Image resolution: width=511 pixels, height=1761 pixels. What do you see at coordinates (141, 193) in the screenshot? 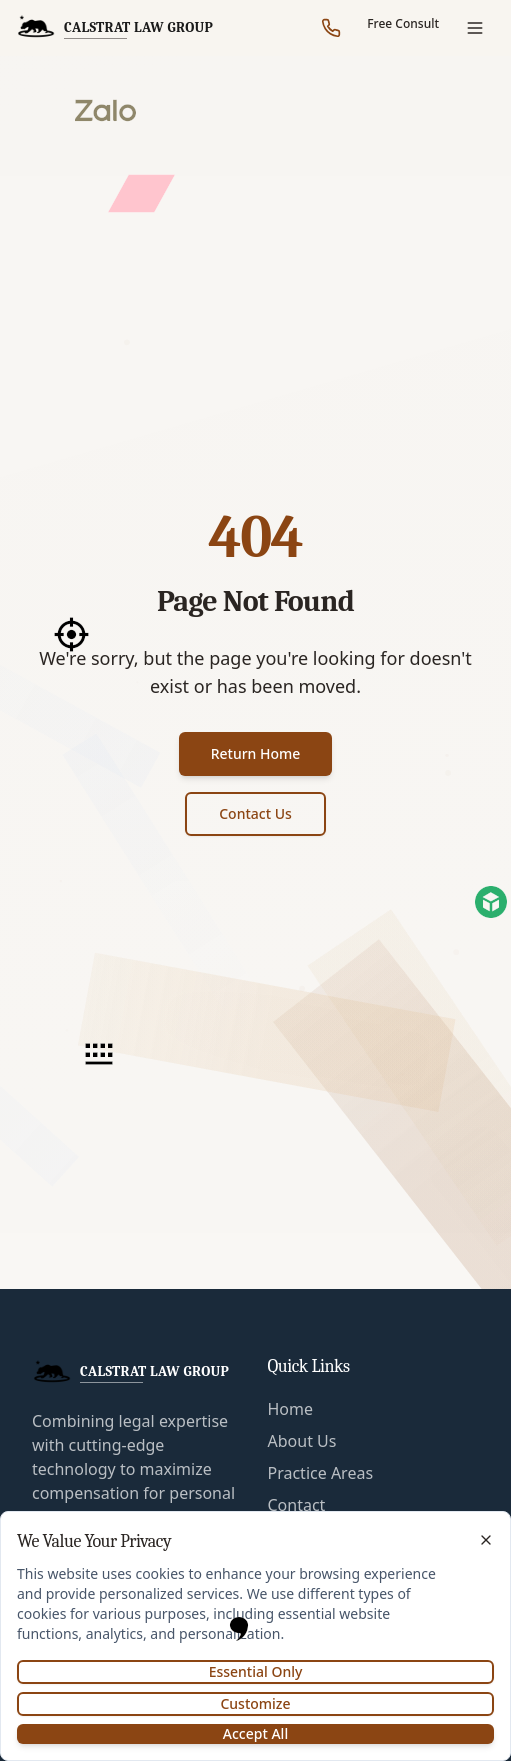
I see `open bandcamp music platform` at bounding box center [141, 193].